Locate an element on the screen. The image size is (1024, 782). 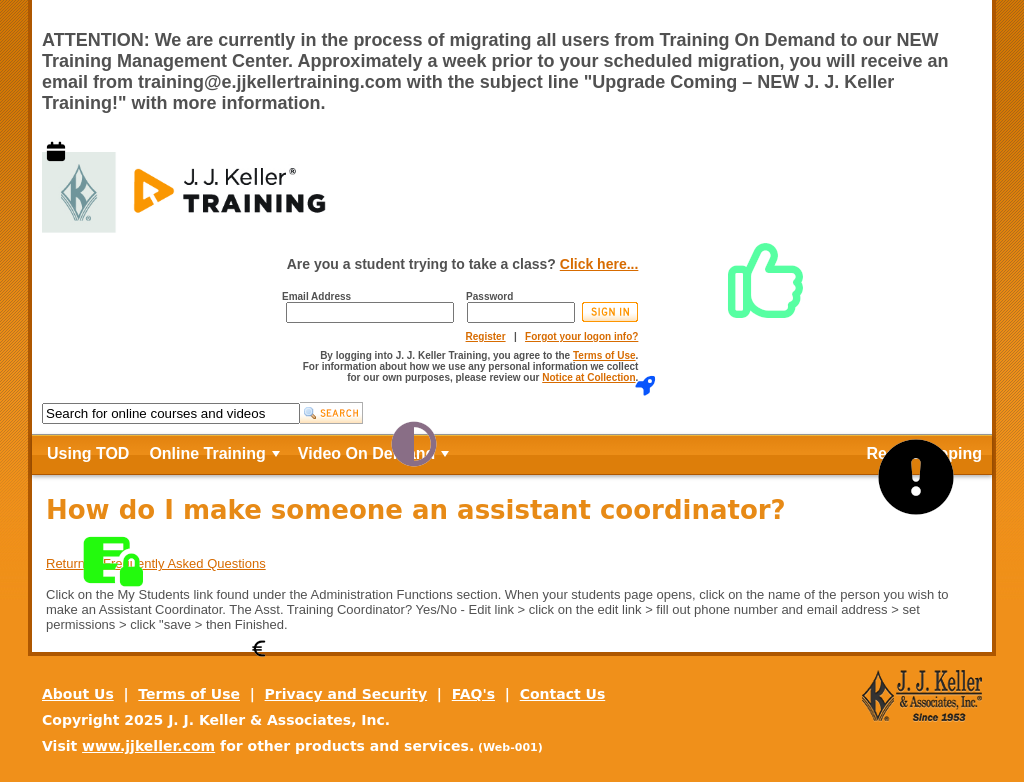
launch or deploy an application is located at coordinates (646, 385).